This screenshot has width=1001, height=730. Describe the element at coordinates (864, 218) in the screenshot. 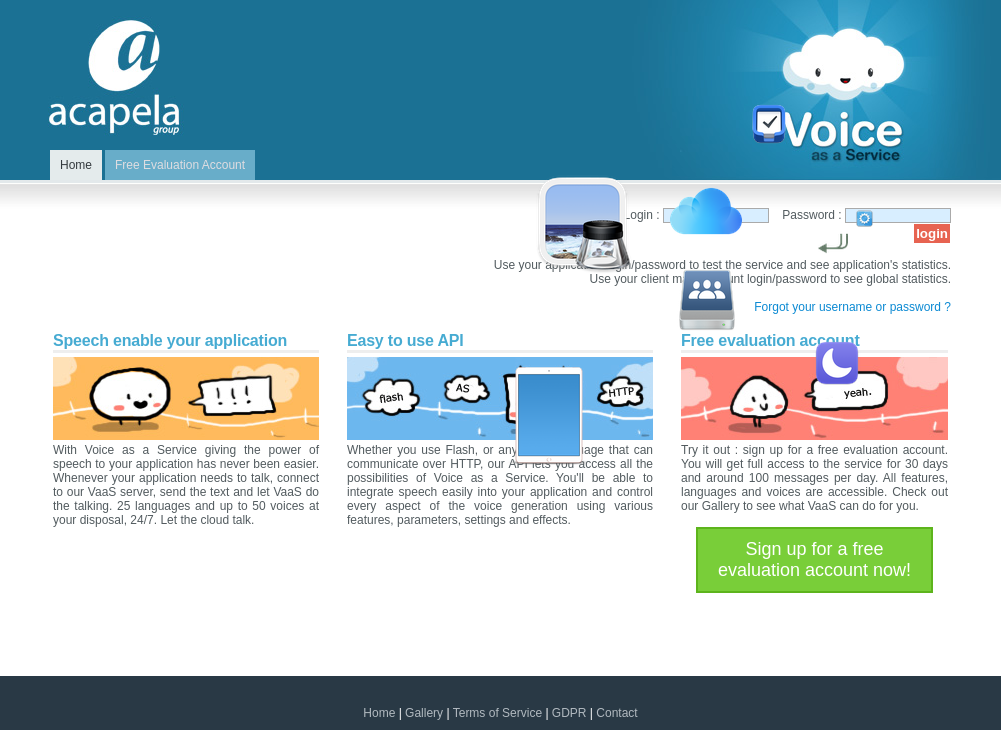

I see `windows executable file (.exe)` at that location.